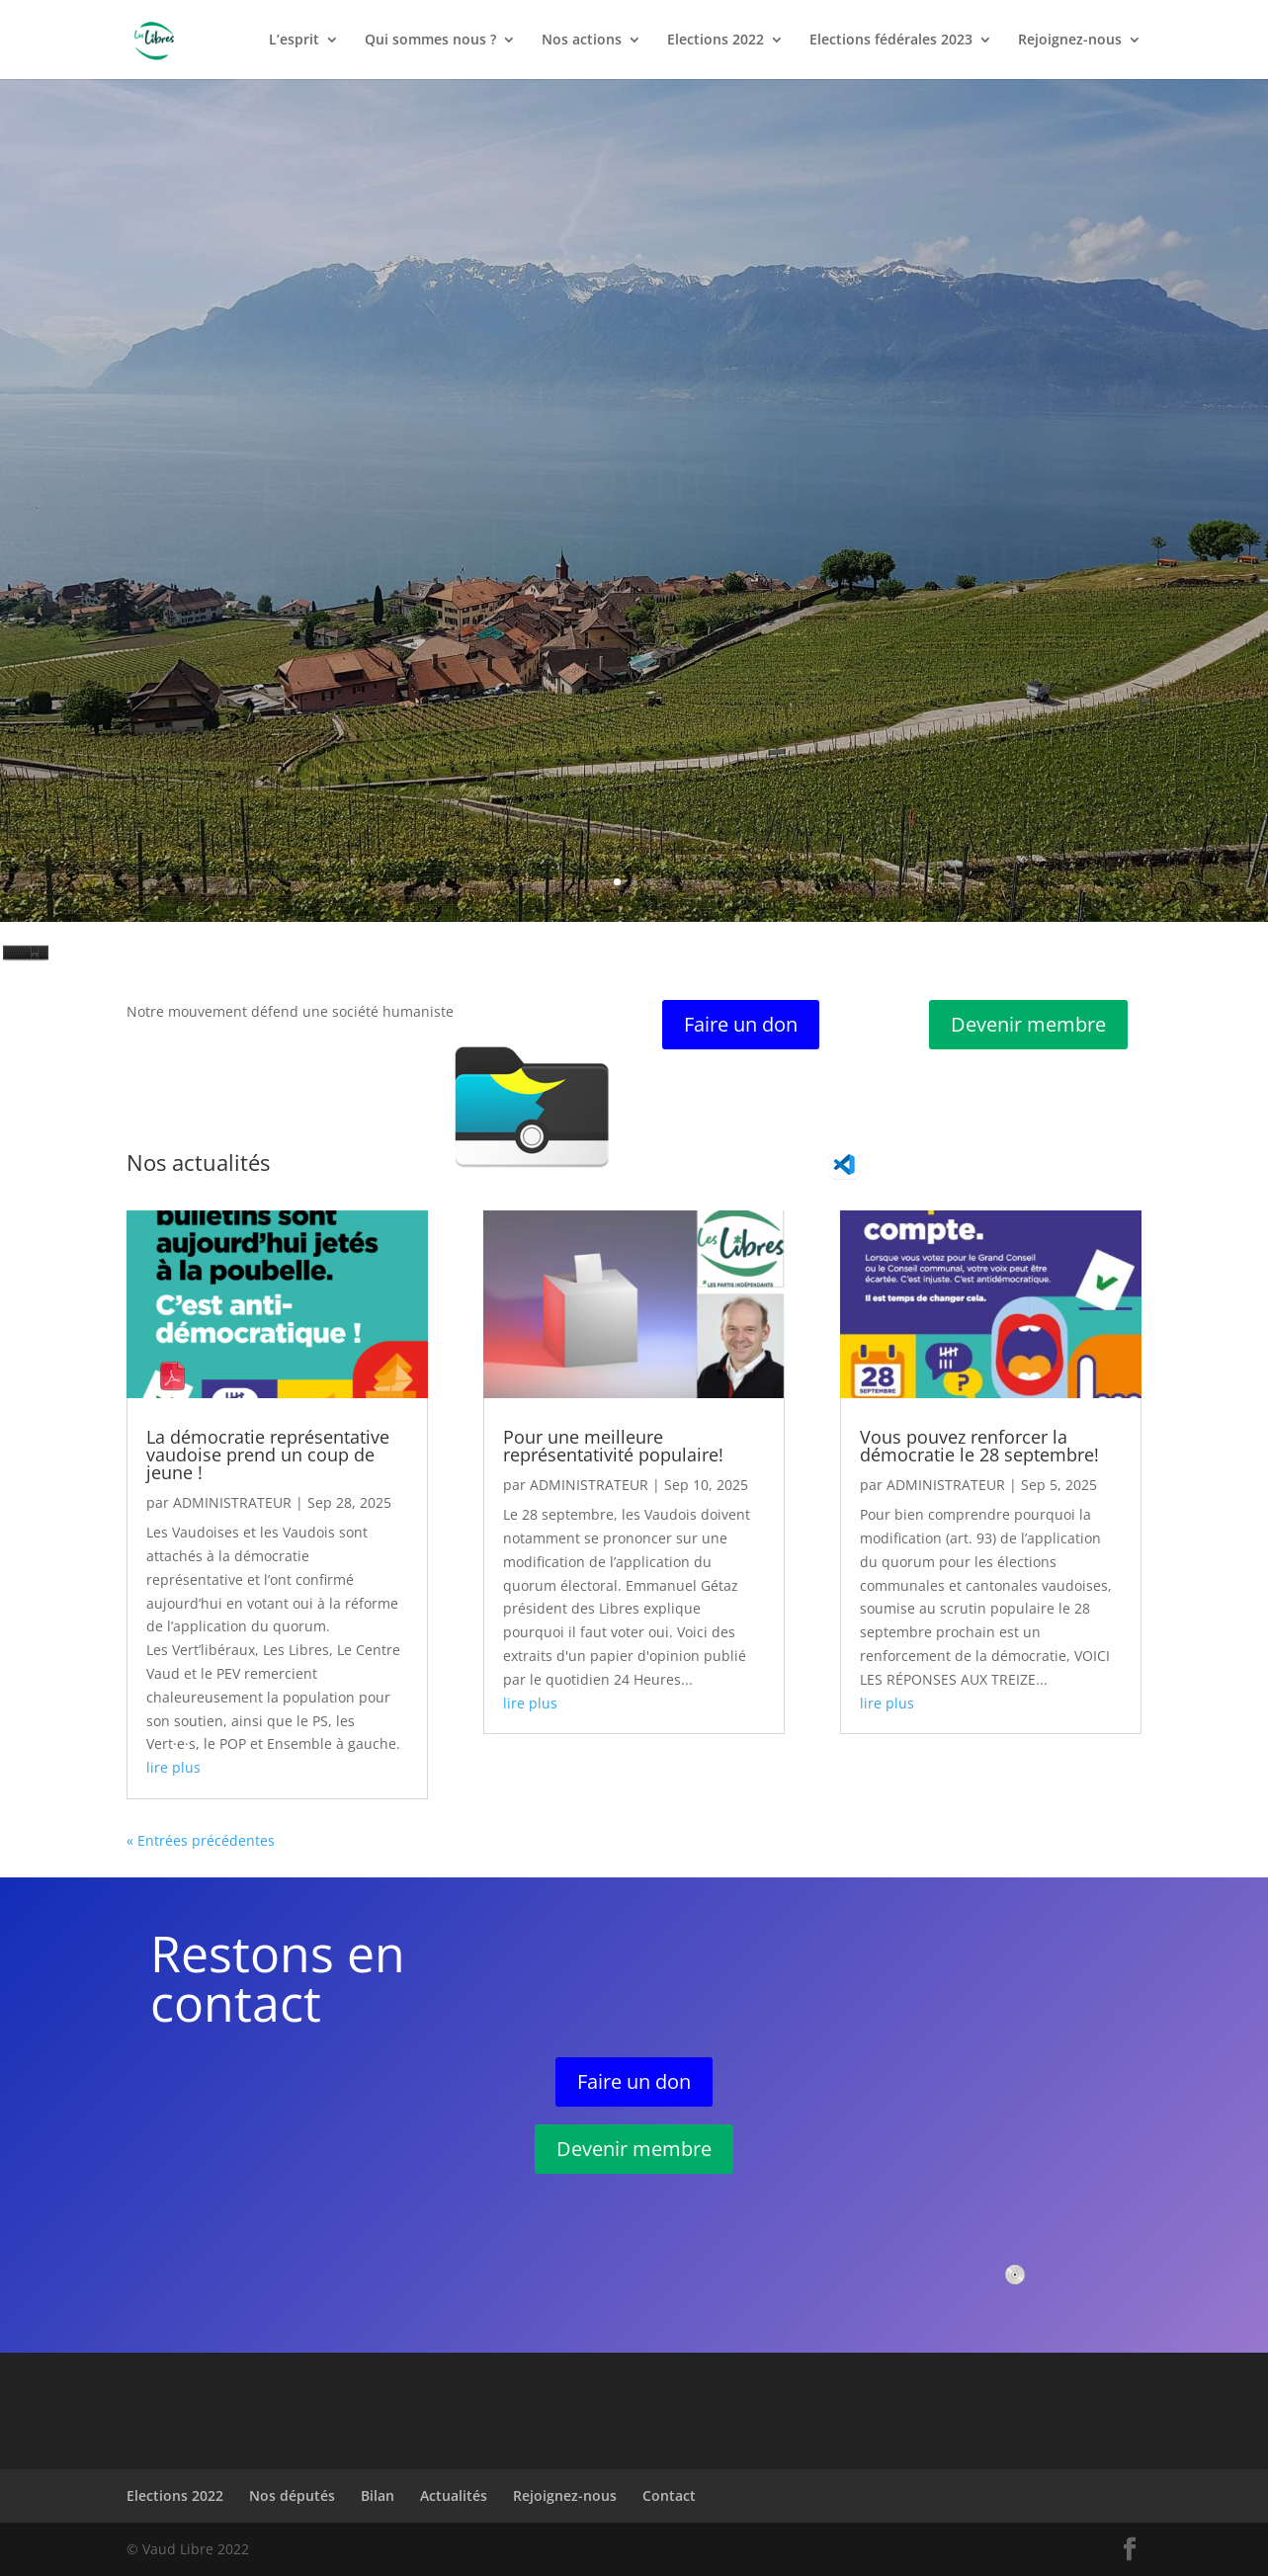  Describe the element at coordinates (1015, 2275) in the screenshot. I see `access optical disc drive or CD/DVD media` at that location.